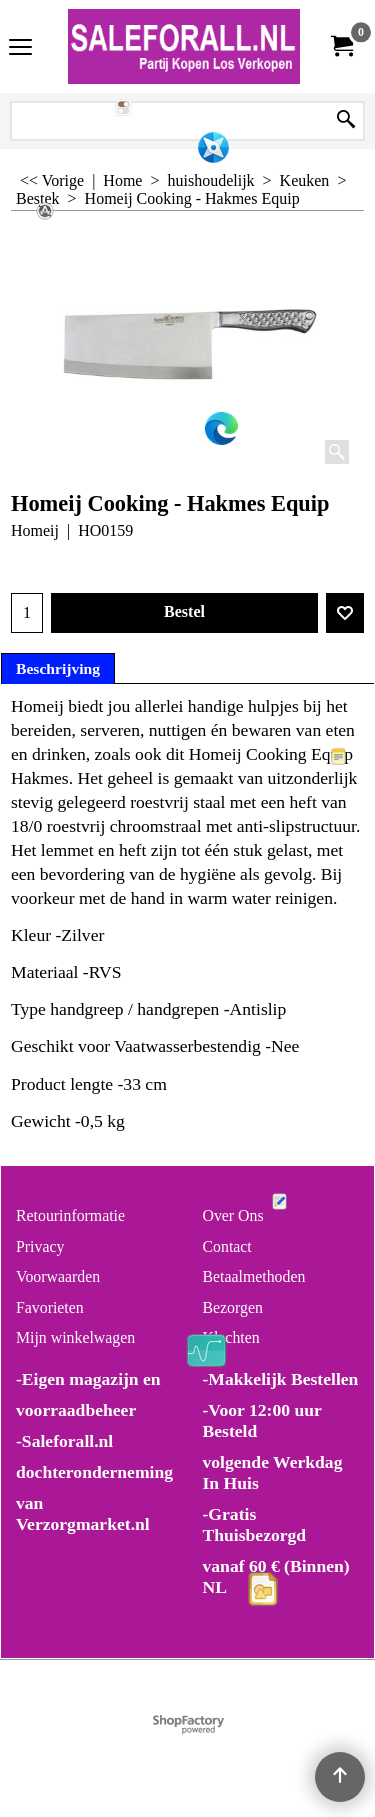 This screenshot has width=375, height=1817. Describe the element at coordinates (338, 756) in the screenshot. I see `open the notes application` at that location.